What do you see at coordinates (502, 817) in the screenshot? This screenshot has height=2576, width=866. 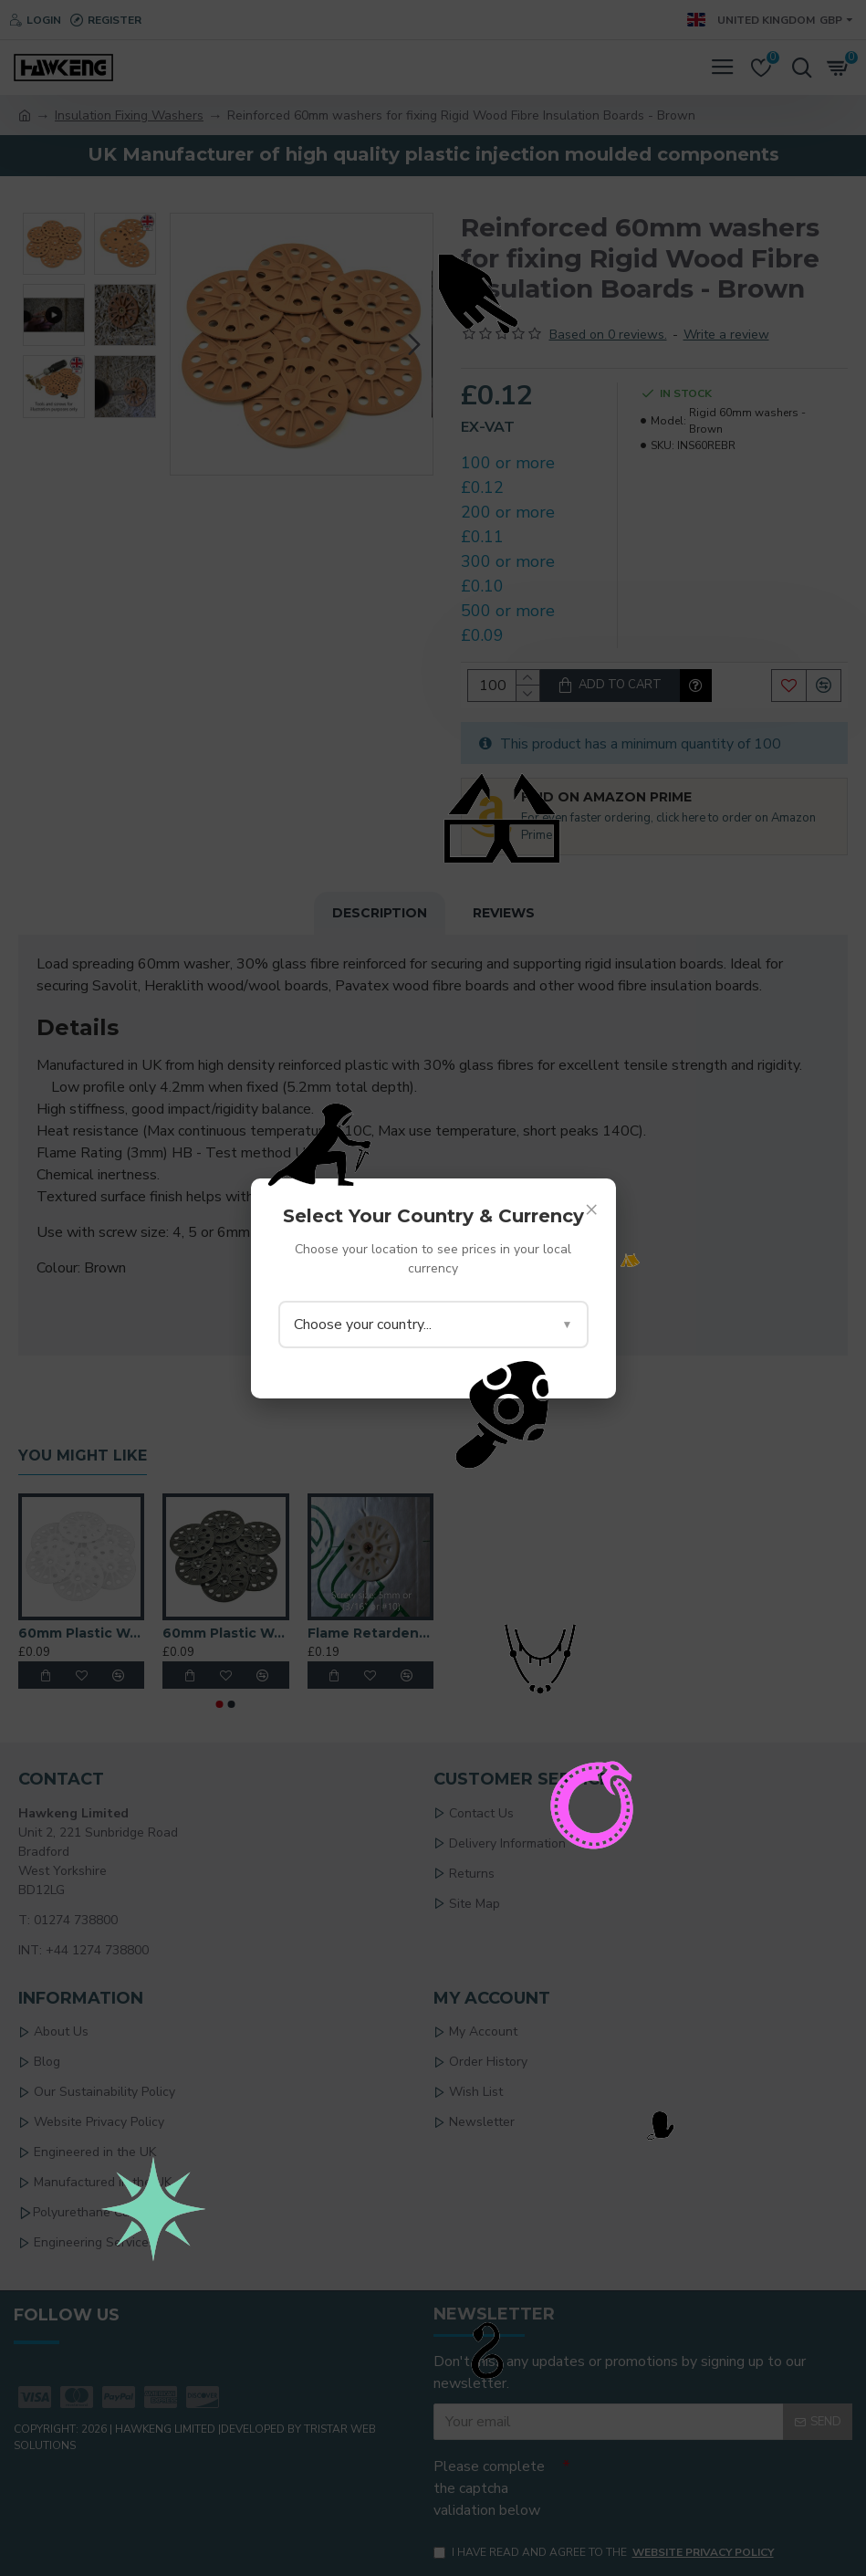 I see `enable 3D viewing mode` at bounding box center [502, 817].